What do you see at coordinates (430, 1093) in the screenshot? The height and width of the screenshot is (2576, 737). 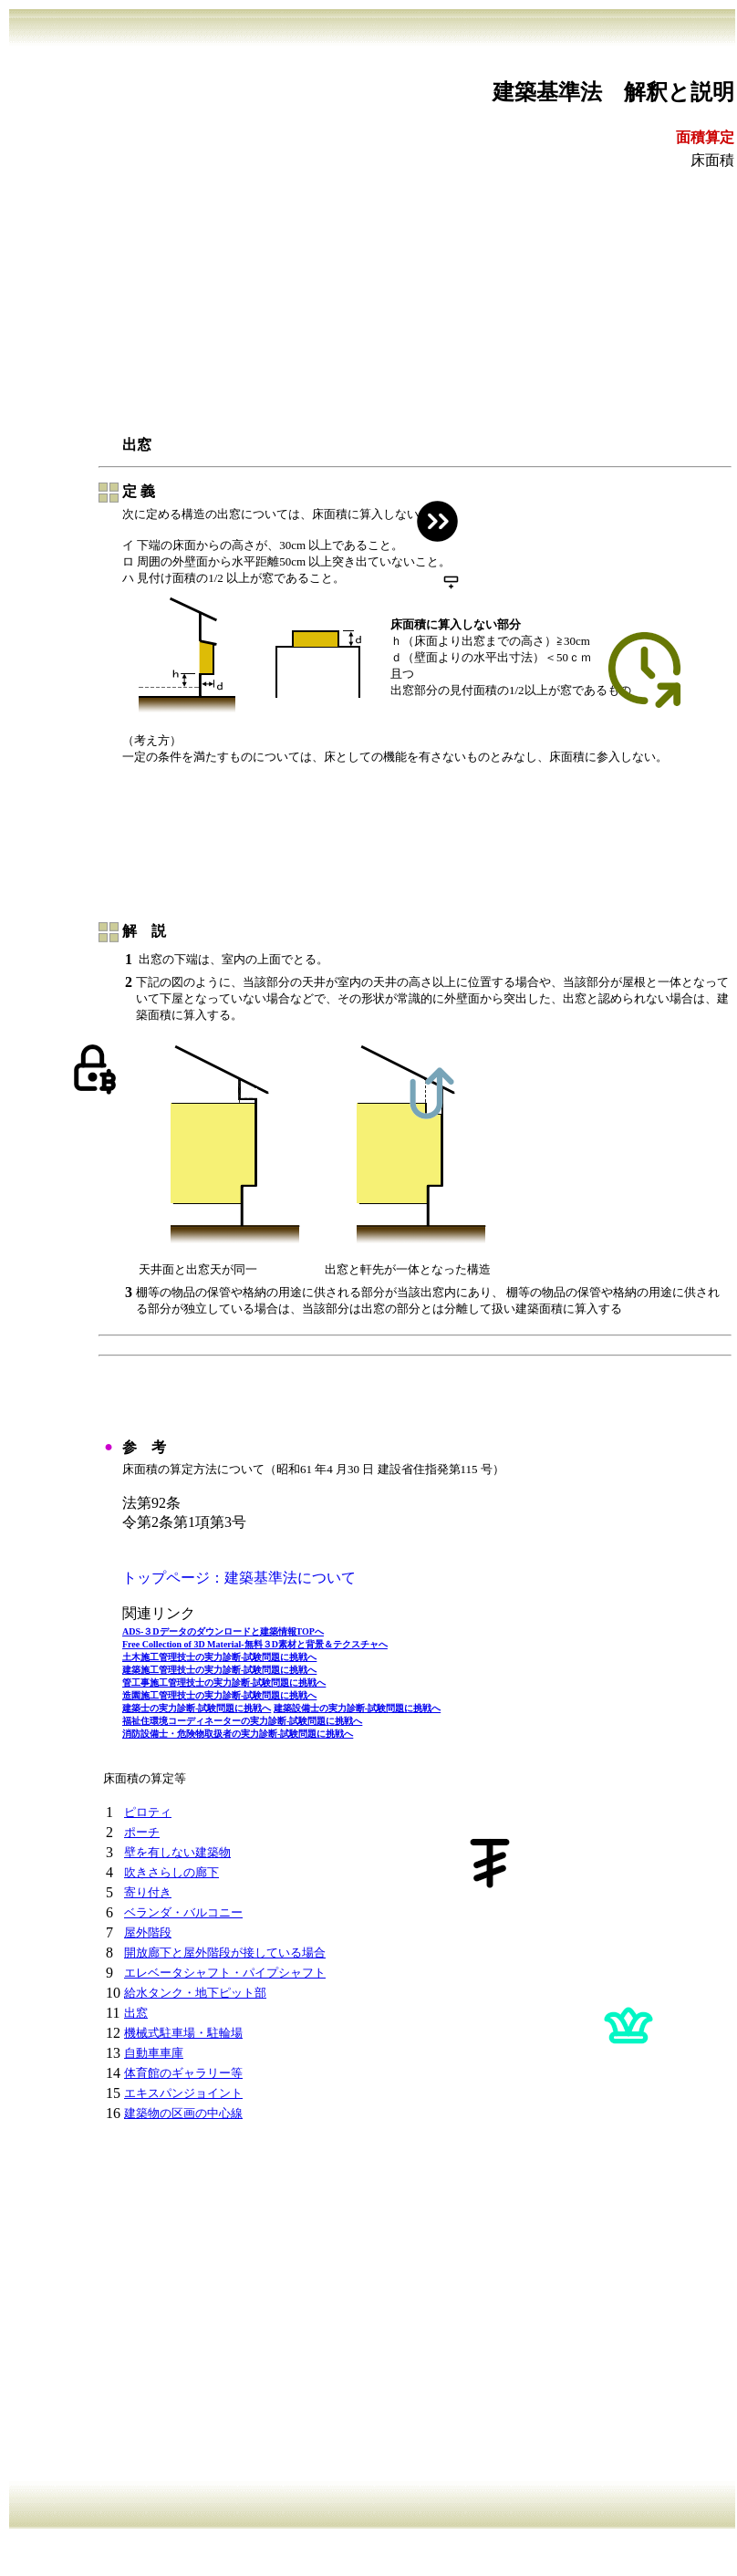 I see `redo or repeat last action` at bounding box center [430, 1093].